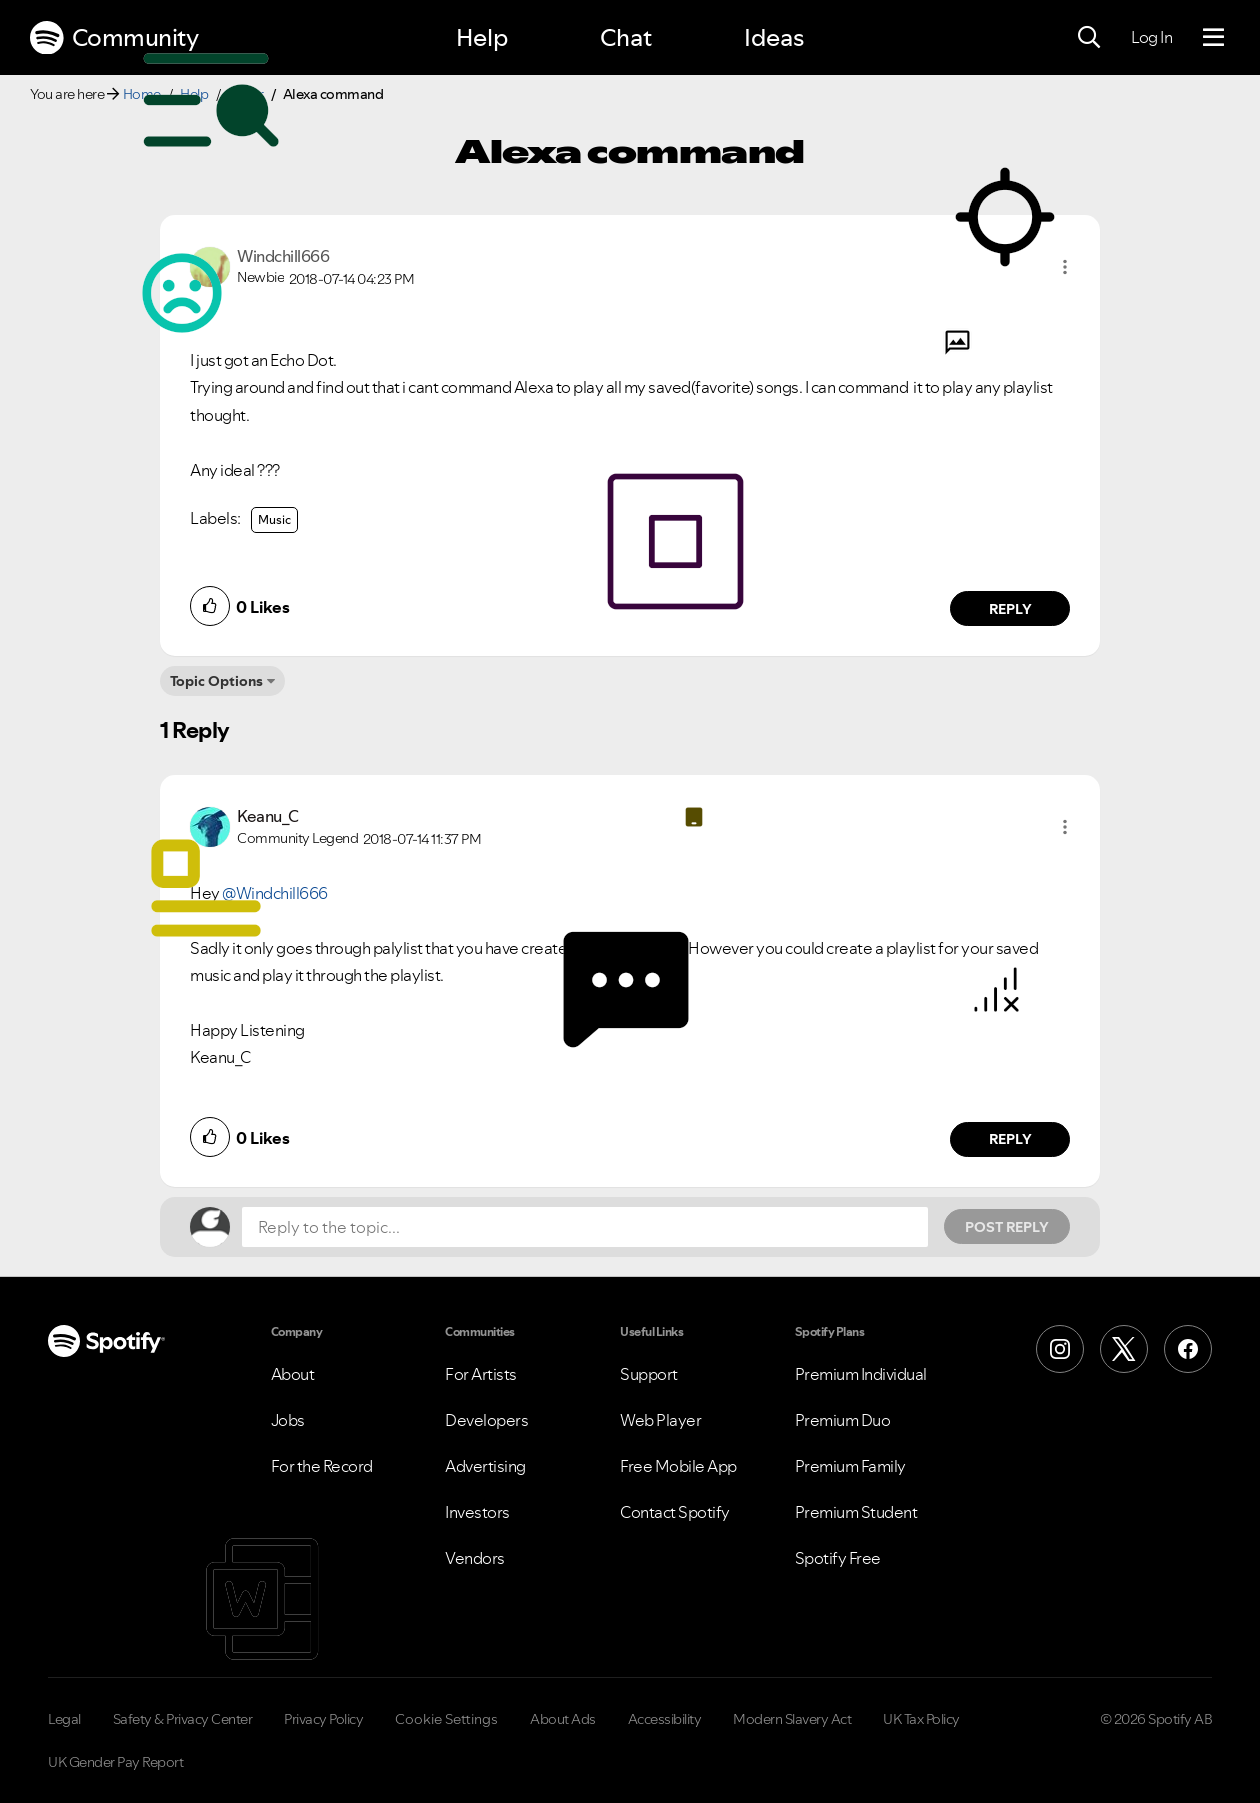 The width and height of the screenshot is (1260, 1803). Describe the element at coordinates (957, 342) in the screenshot. I see `send or receive a picture message` at that location.